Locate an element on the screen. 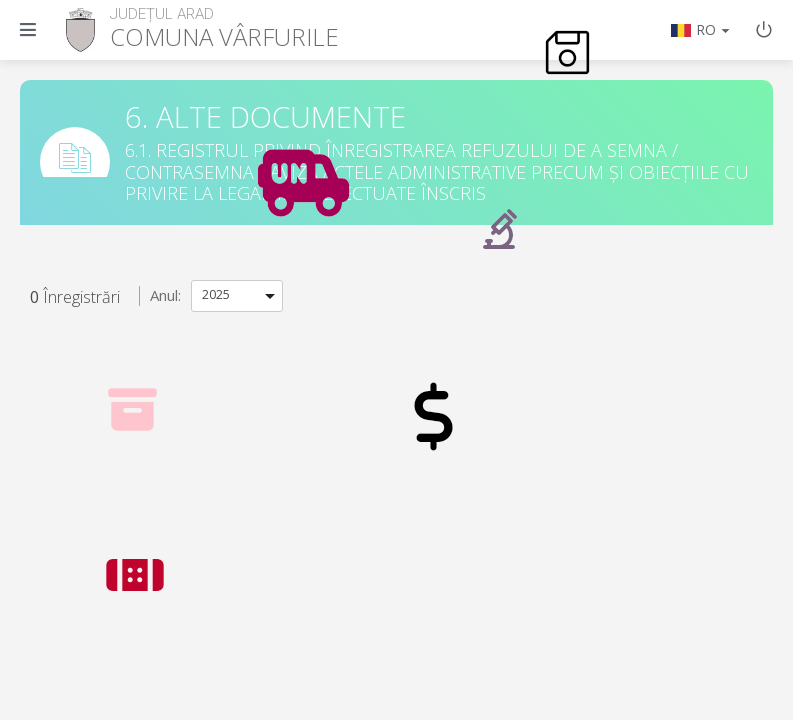 Image resolution: width=793 pixels, height=720 pixels. access first aid or medical information is located at coordinates (135, 575).